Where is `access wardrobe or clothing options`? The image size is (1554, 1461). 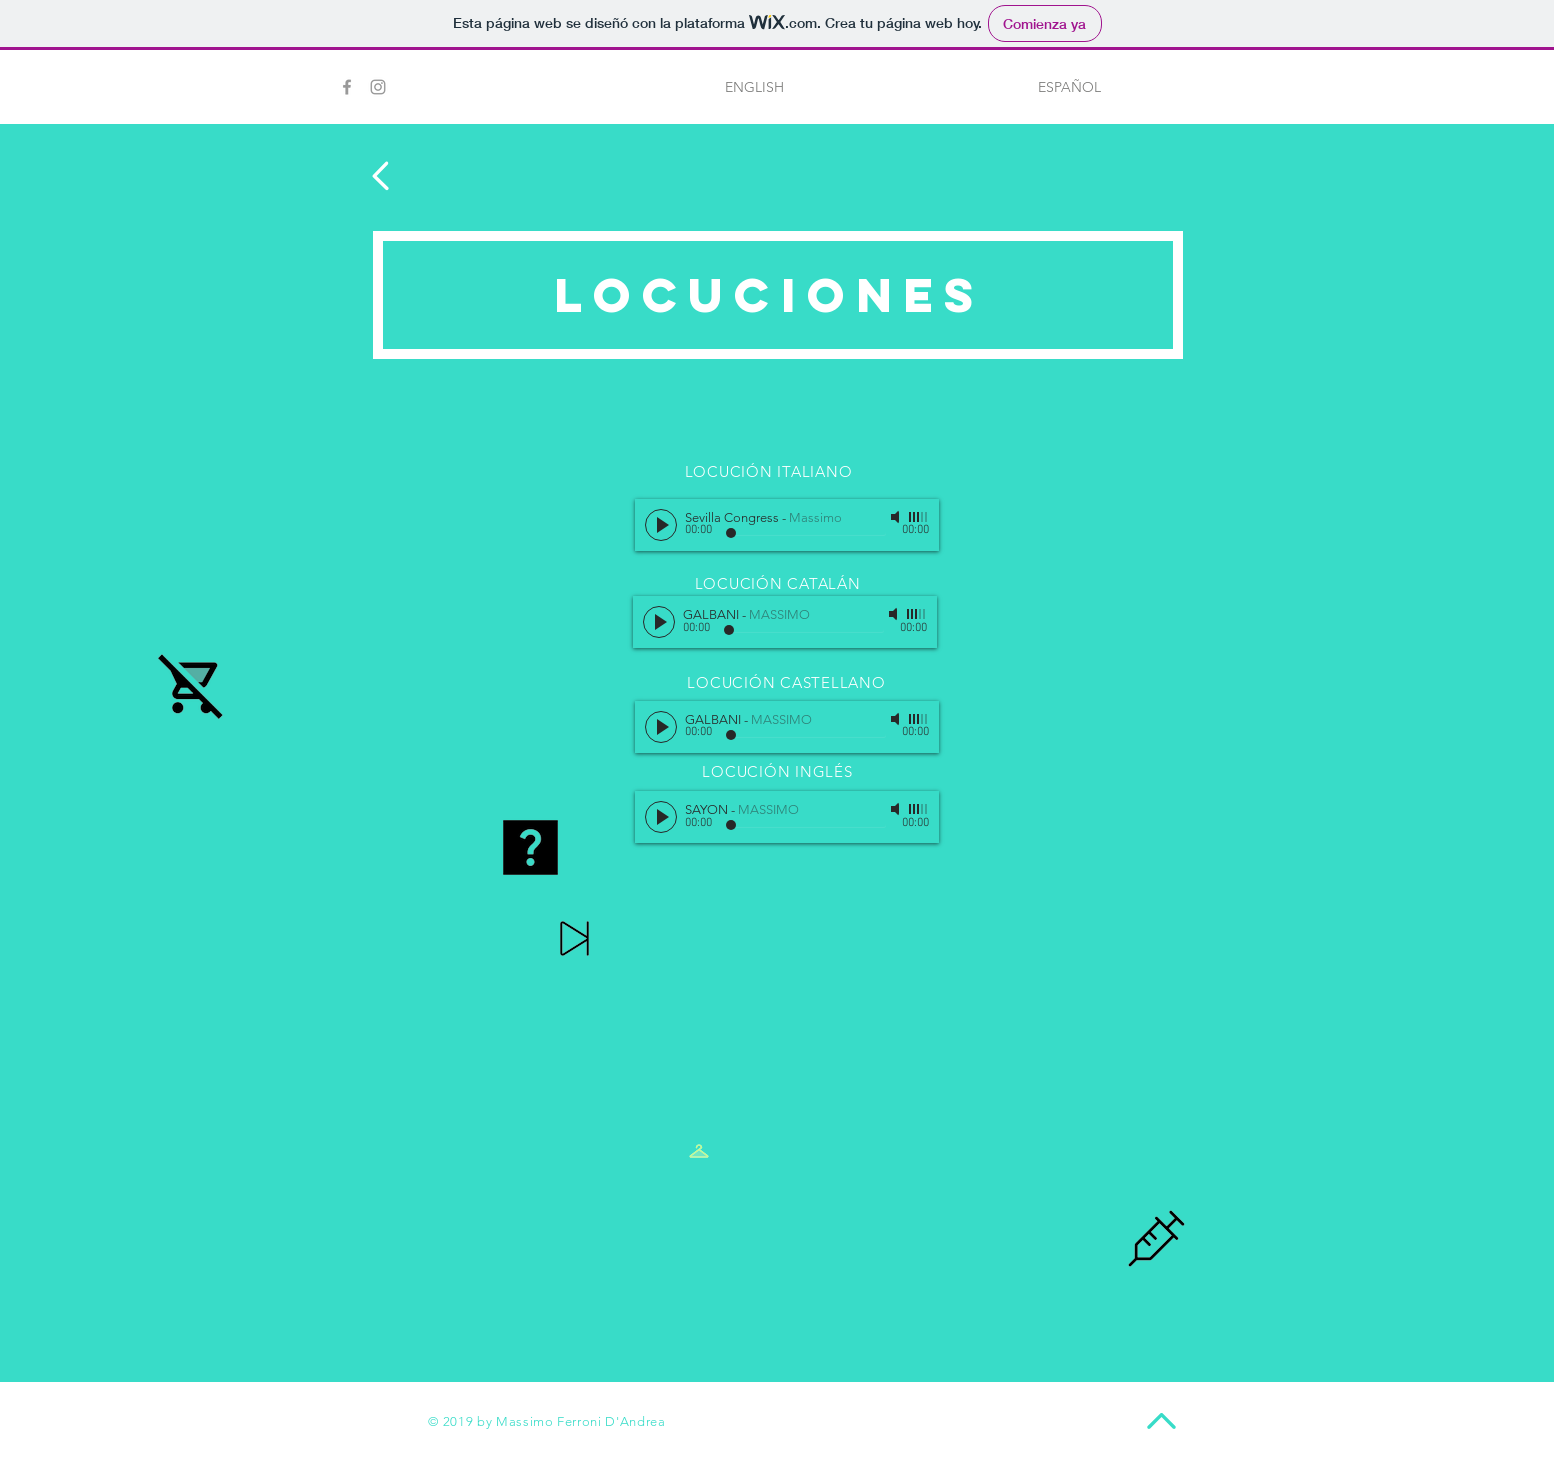
access wardrobe or clothing options is located at coordinates (699, 1152).